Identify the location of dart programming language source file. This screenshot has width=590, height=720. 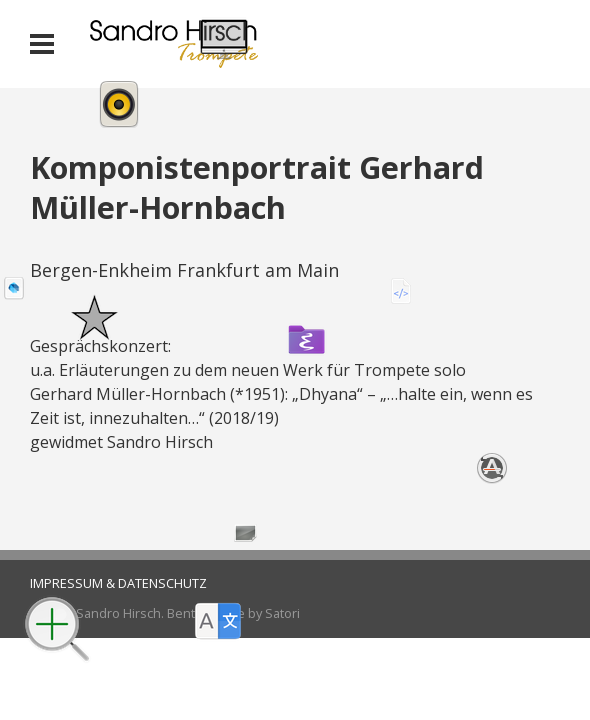
(14, 288).